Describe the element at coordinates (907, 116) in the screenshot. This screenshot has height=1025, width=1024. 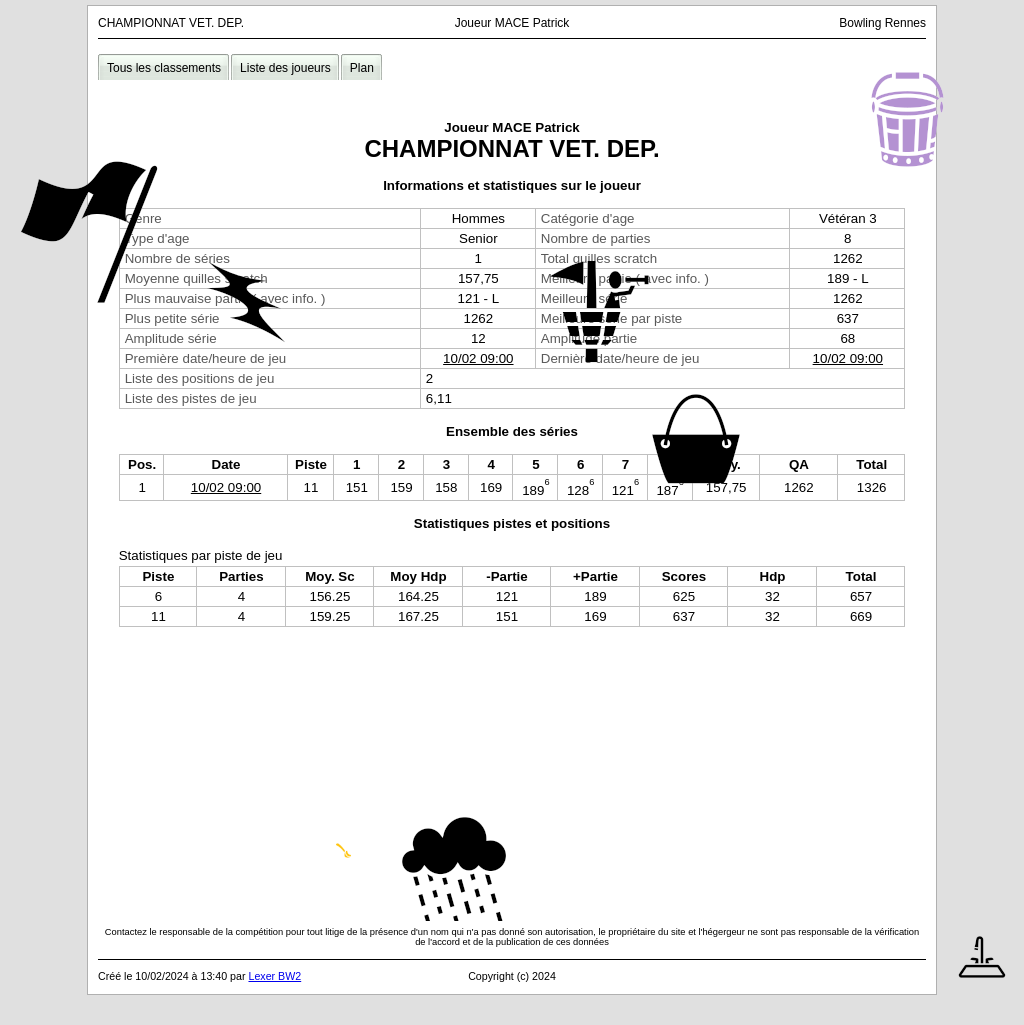
I see `empty inventory slot for container items` at that location.